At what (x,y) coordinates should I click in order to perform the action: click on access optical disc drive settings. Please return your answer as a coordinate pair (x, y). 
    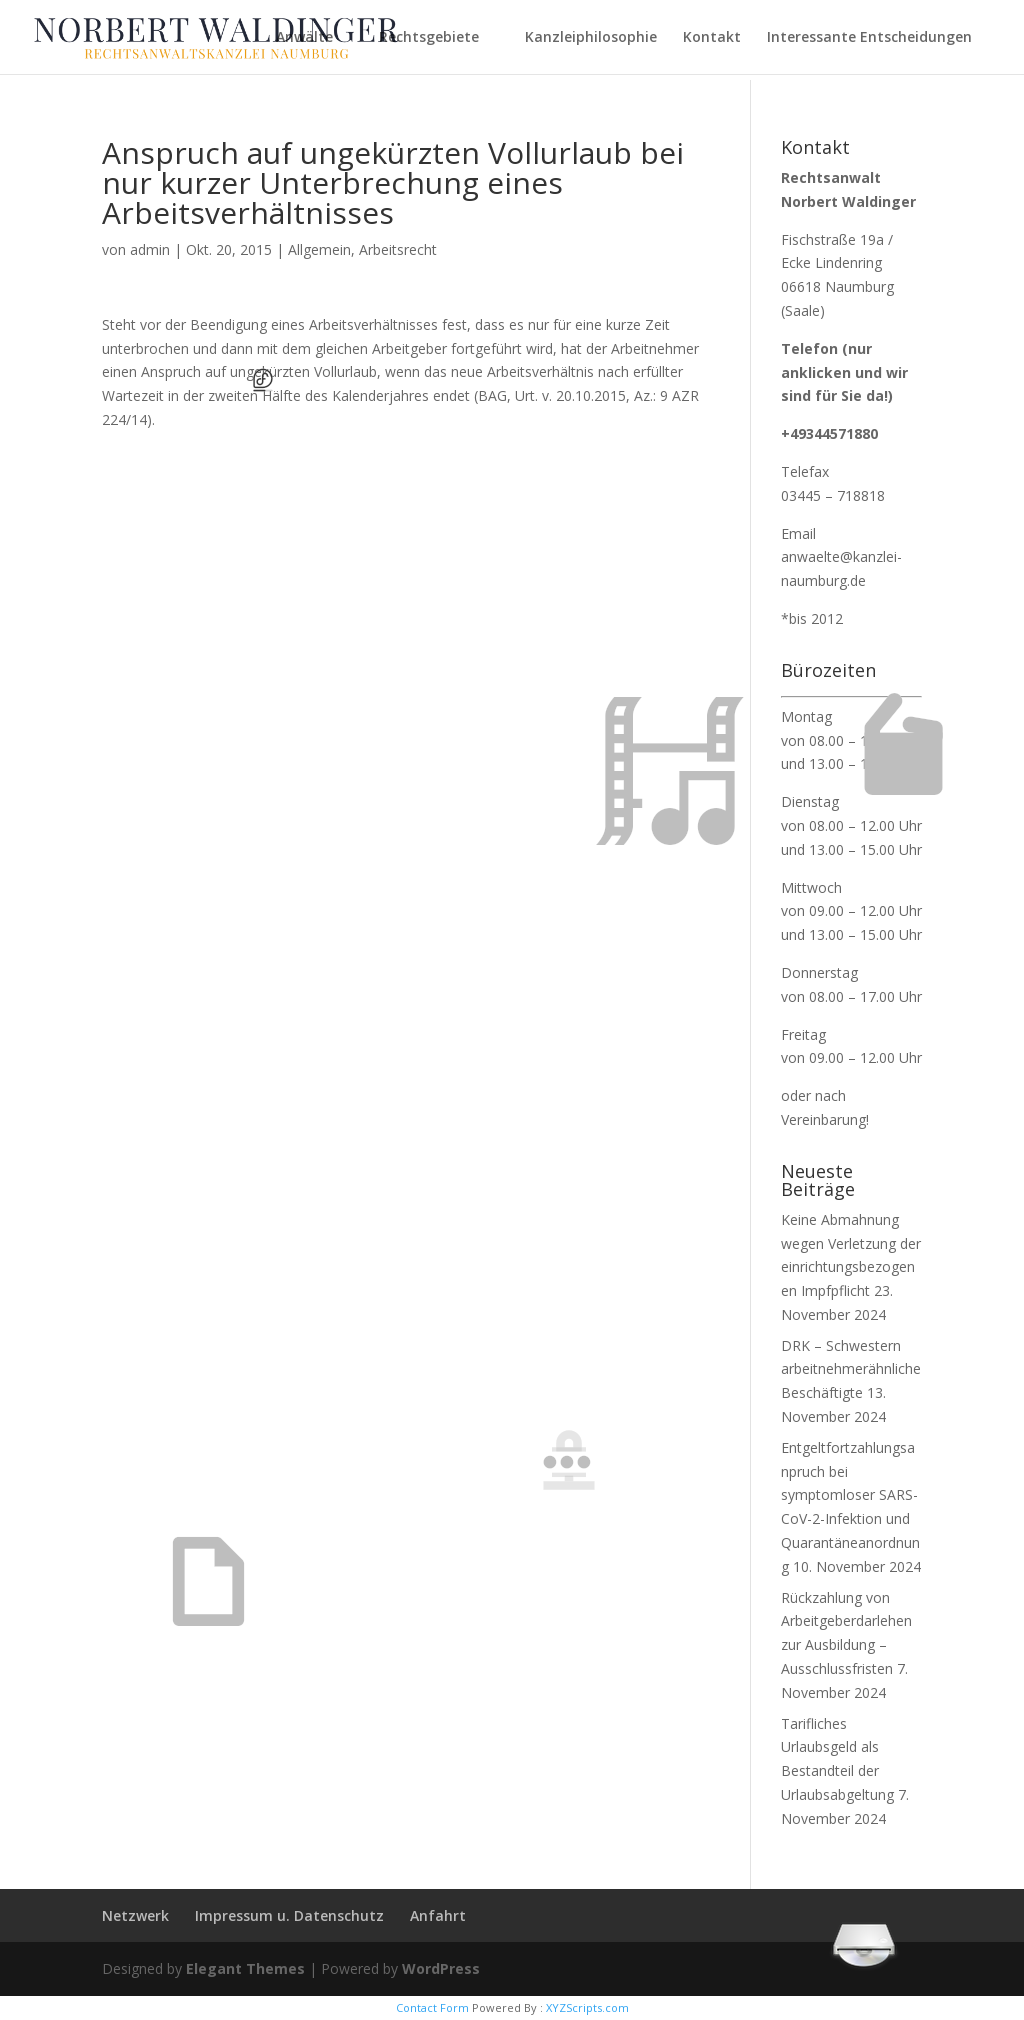
    Looking at the image, I should click on (864, 1943).